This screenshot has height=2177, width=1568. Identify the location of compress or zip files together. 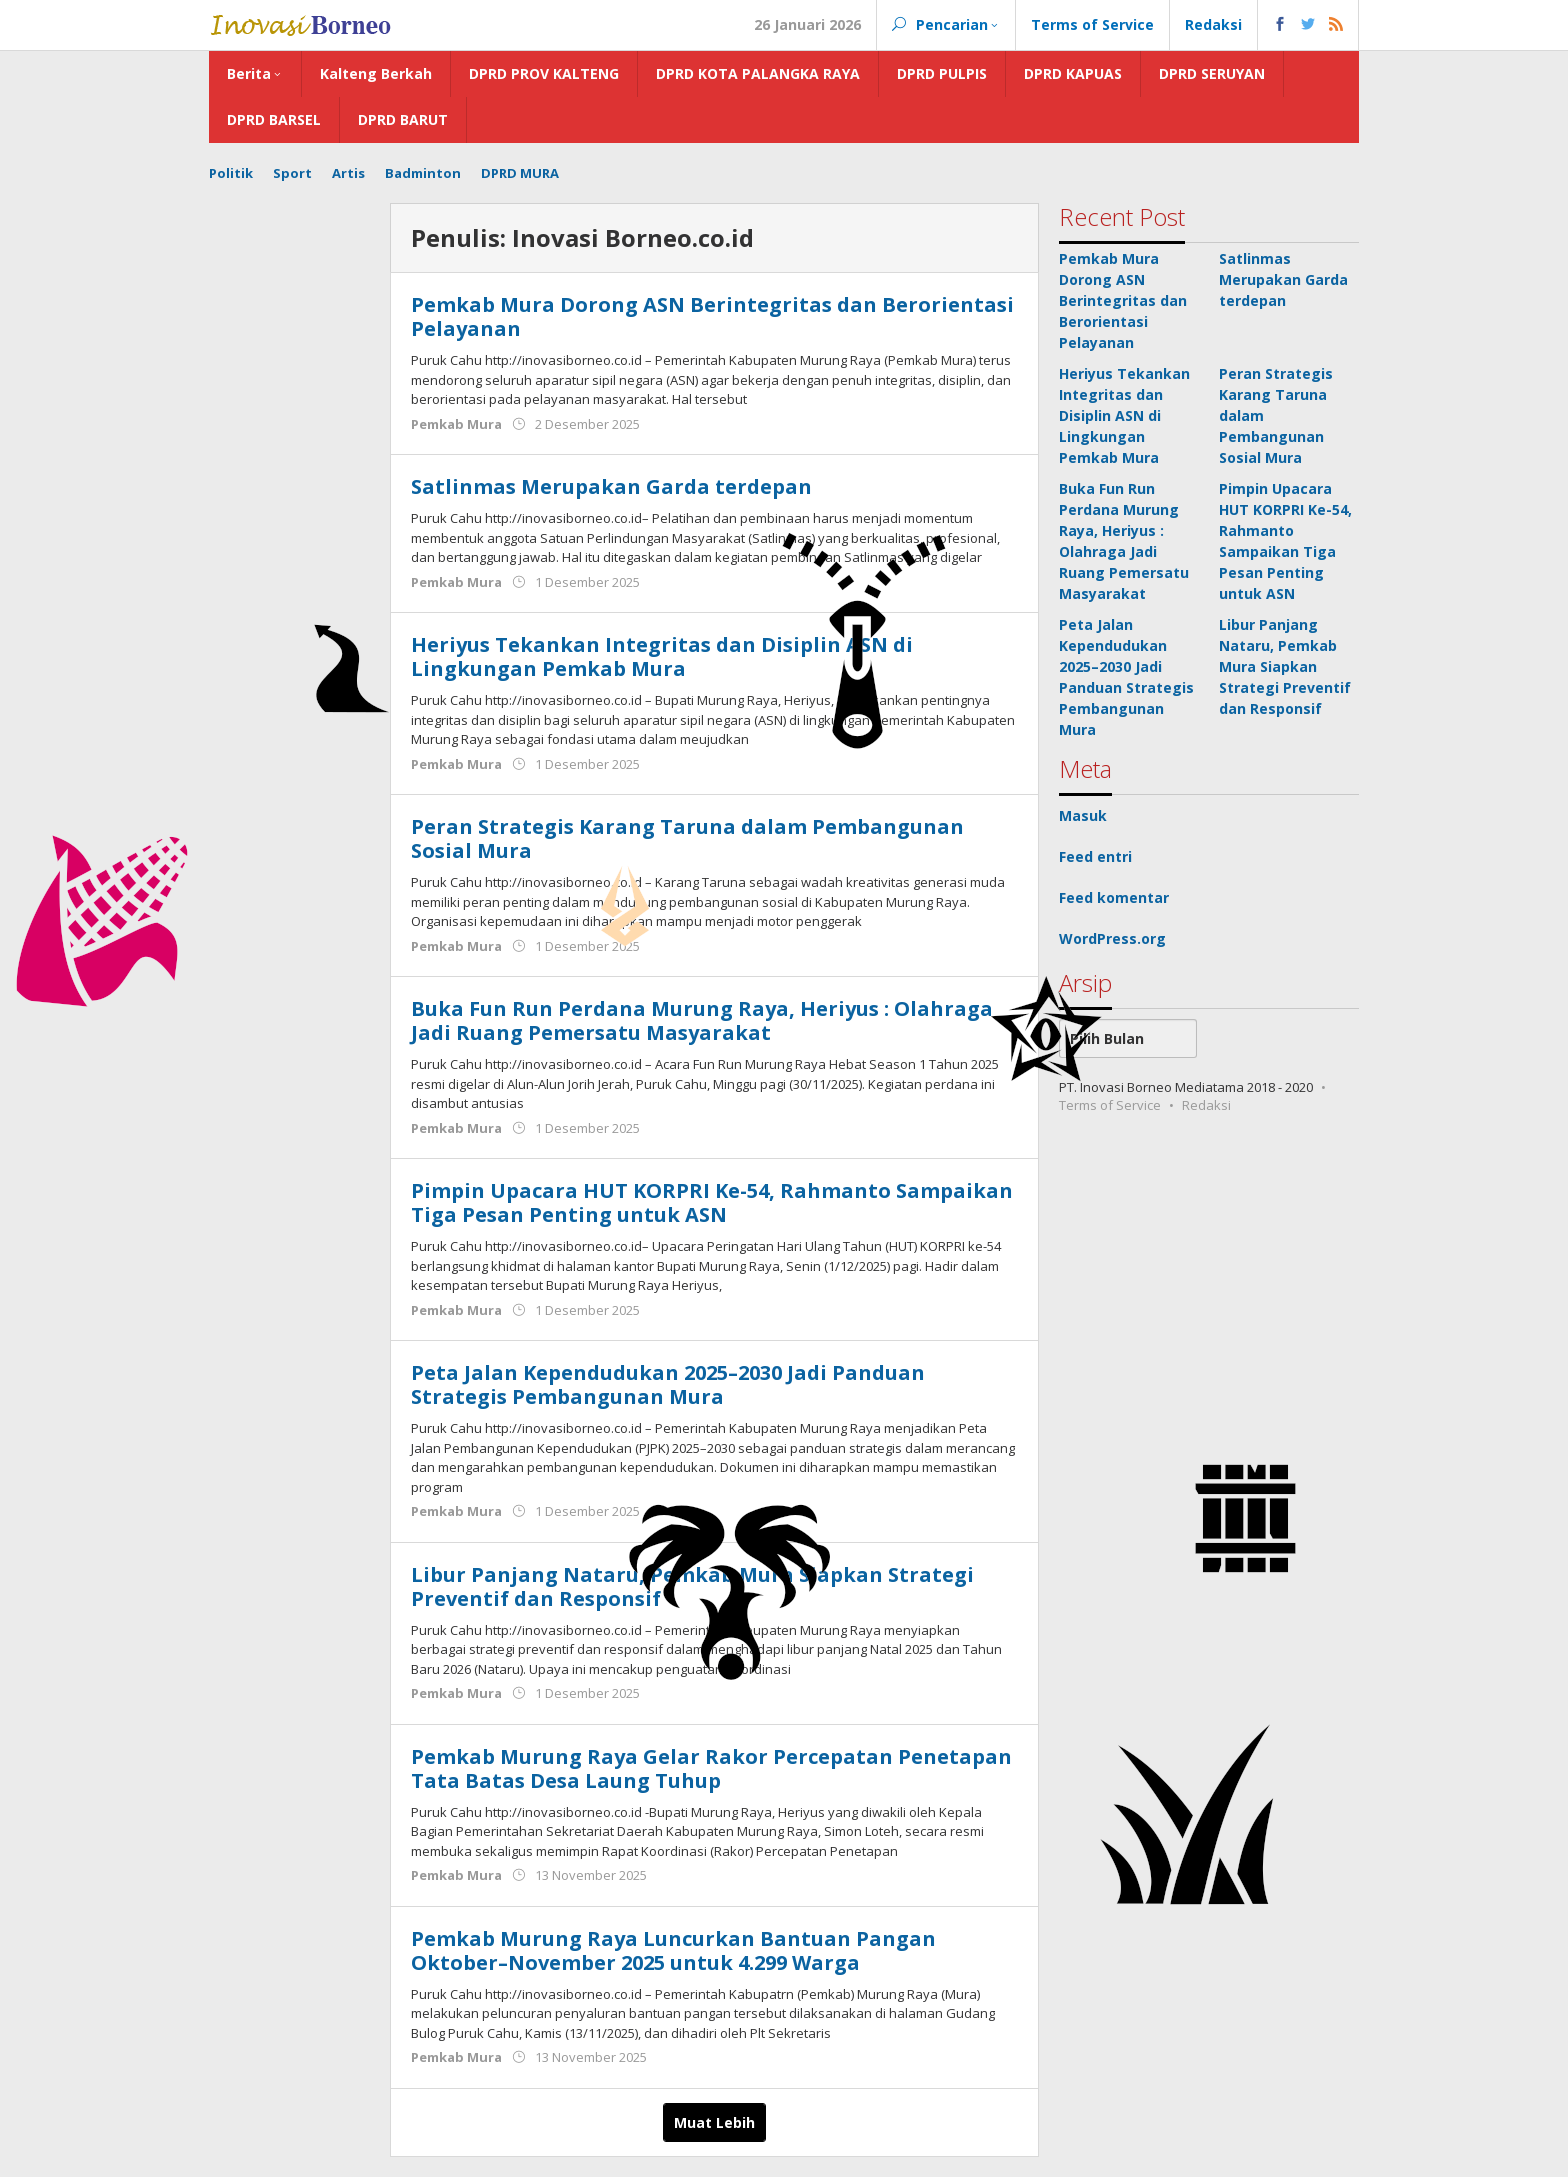
(857, 642).